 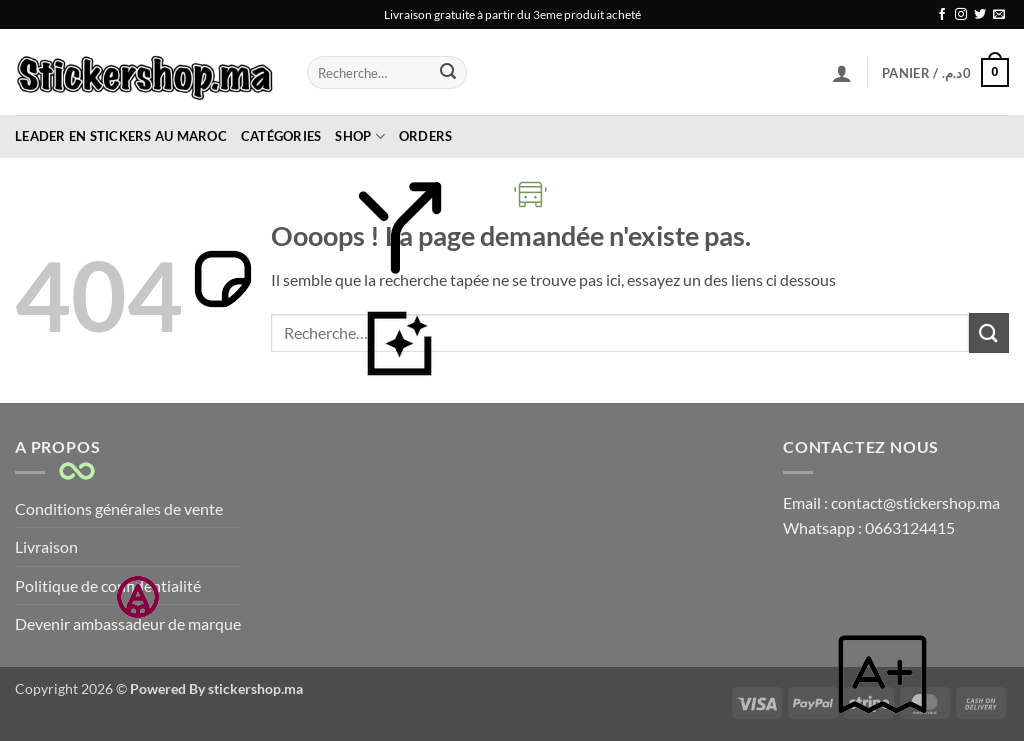 What do you see at coordinates (530, 194) in the screenshot?
I see `view bus routes or schedules` at bounding box center [530, 194].